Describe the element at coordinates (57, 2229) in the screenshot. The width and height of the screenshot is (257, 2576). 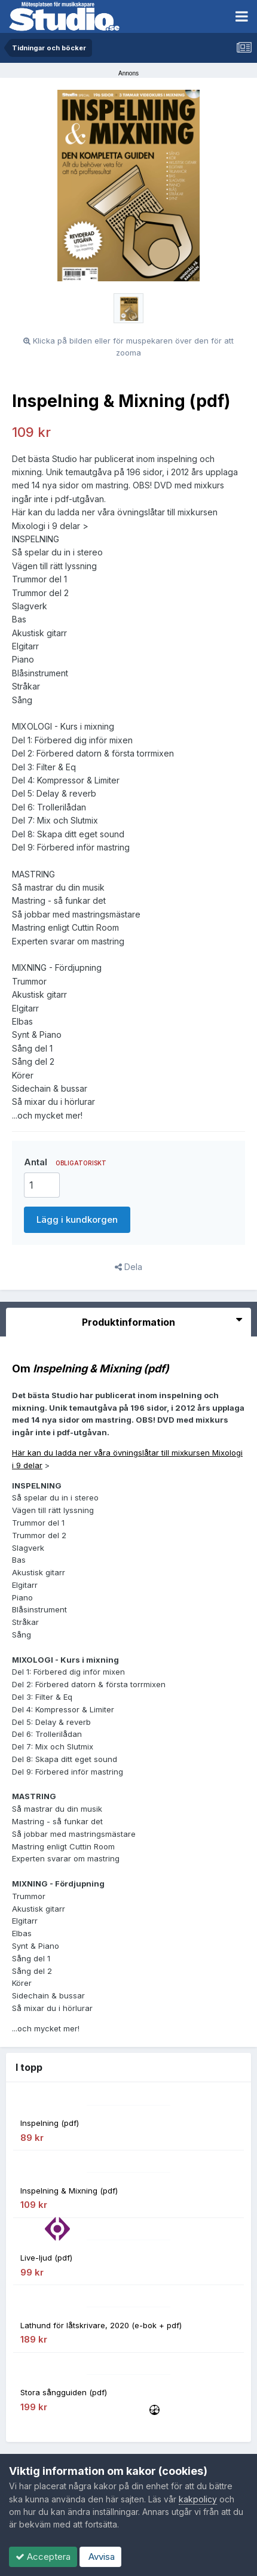
I see `codestream logo` at that location.